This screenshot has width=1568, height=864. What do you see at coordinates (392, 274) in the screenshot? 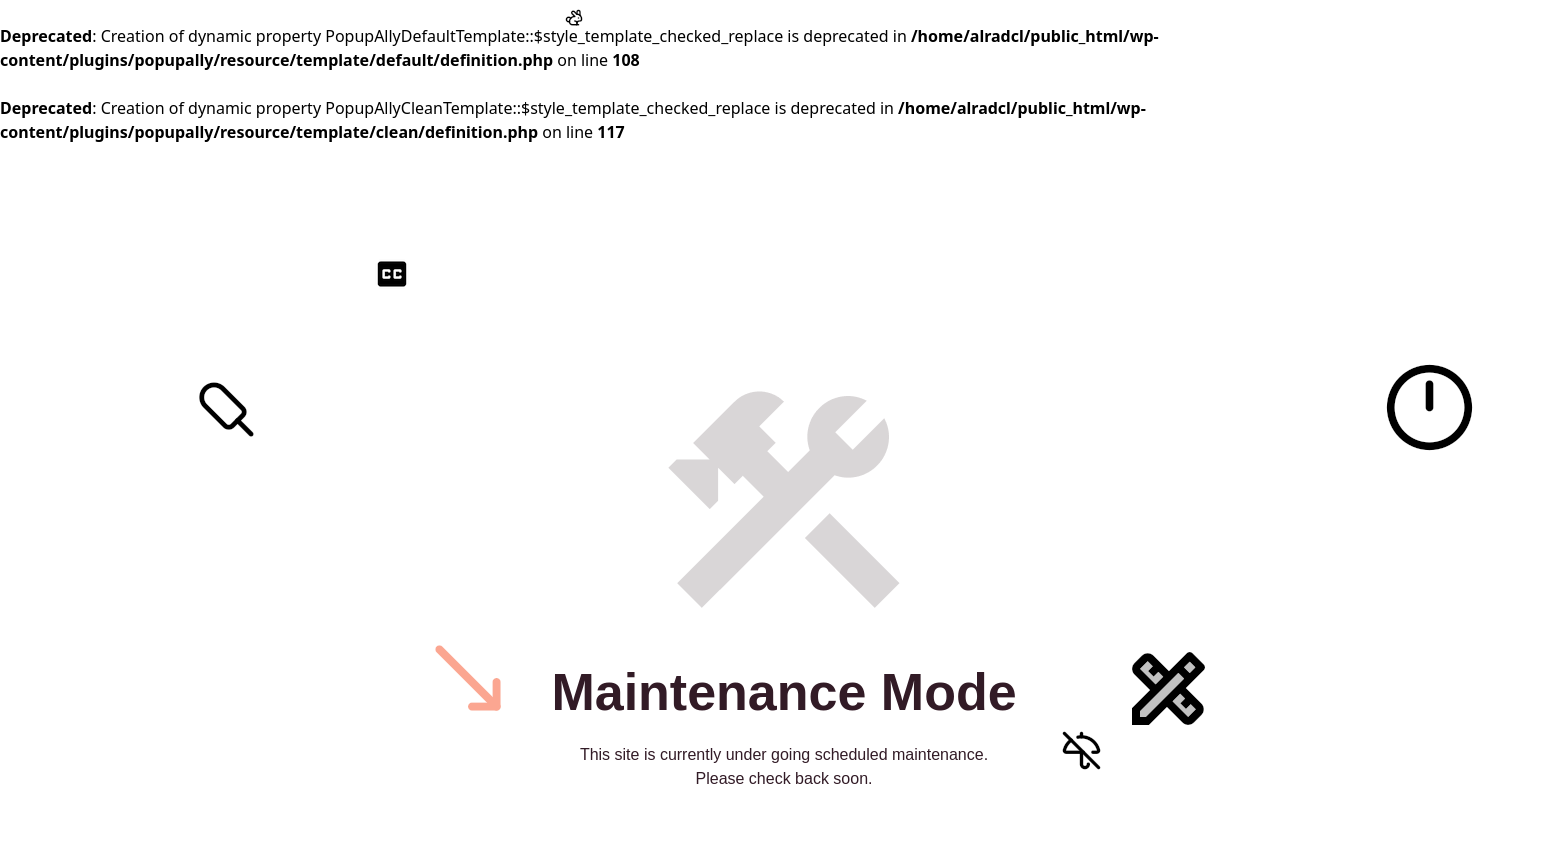
I see `toggle closed captions on video` at bounding box center [392, 274].